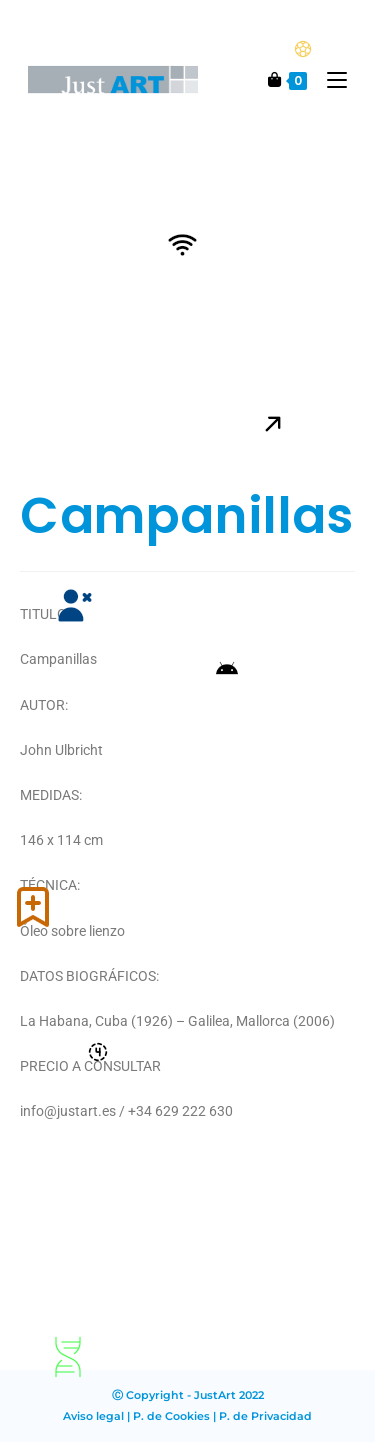 This screenshot has height=1442, width=375. I want to click on open link in new tab or window, so click(273, 424).